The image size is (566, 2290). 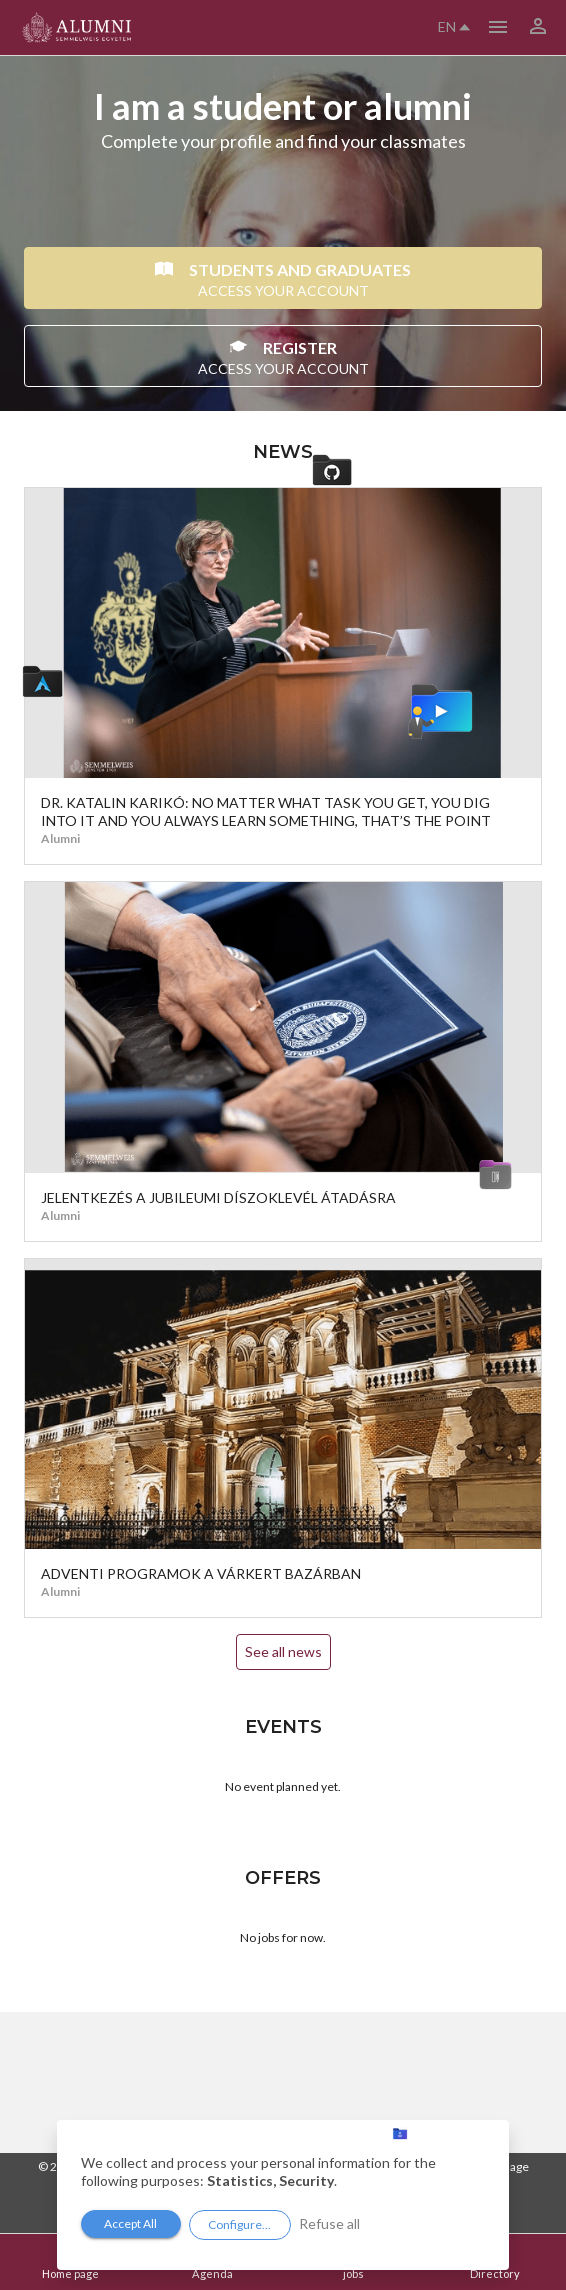 What do you see at coordinates (332, 471) in the screenshot?
I see `open folder containing github repositories` at bounding box center [332, 471].